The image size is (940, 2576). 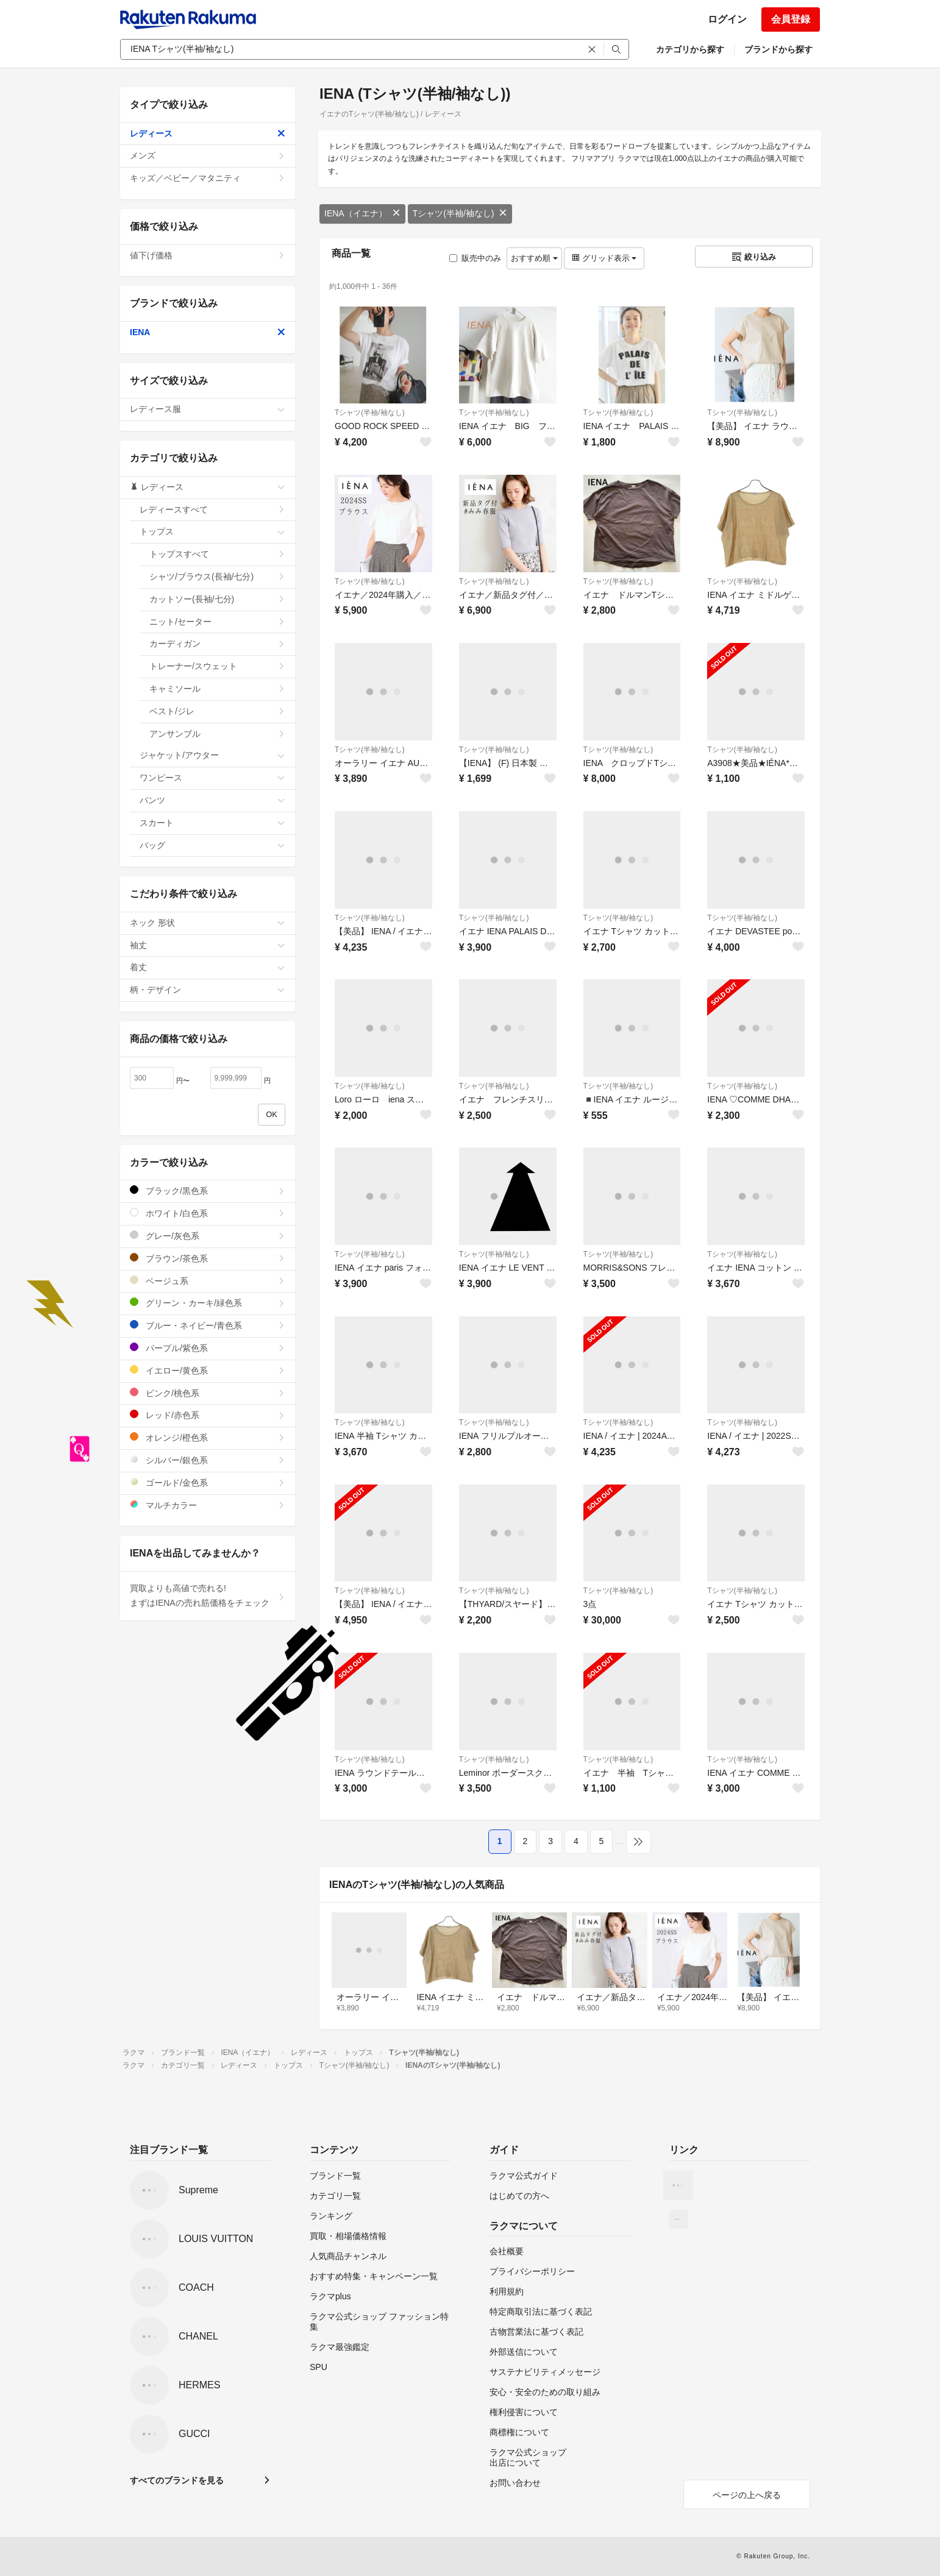 What do you see at coordinates (287, 1683) in the screenshot?
I see `select the P90 submachine gun` at bounding box center [287, 1683].